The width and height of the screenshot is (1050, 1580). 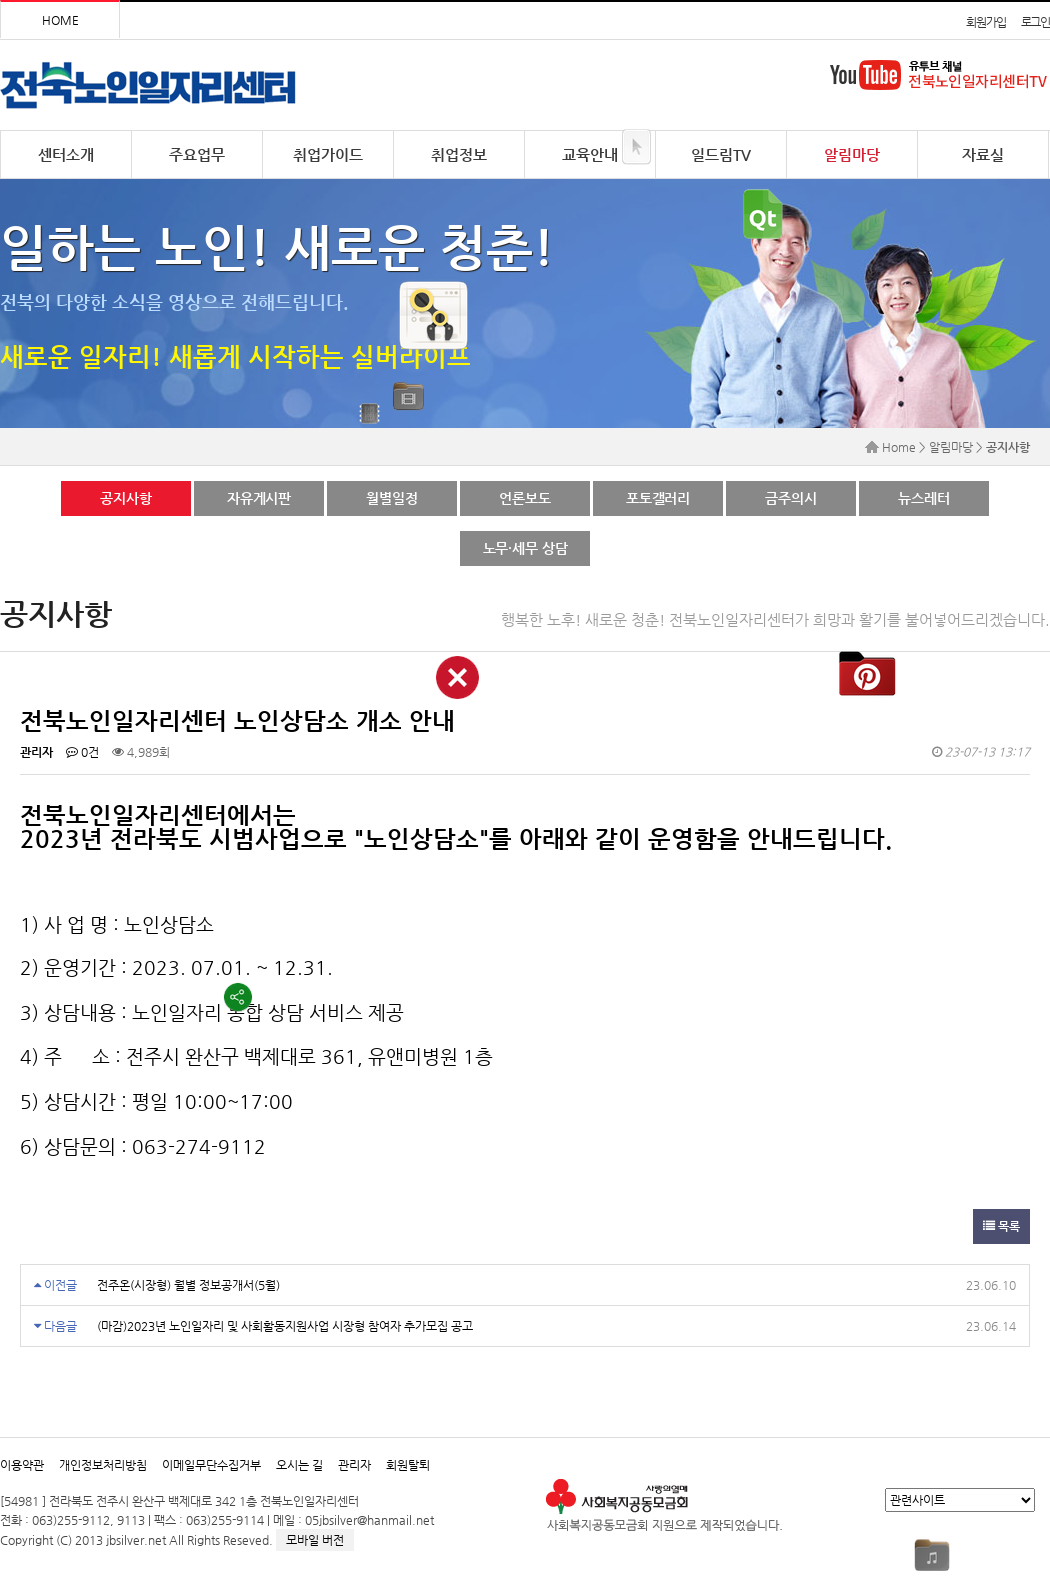 I want to click on open the builder app for development projects, so click(x=433, y=315).